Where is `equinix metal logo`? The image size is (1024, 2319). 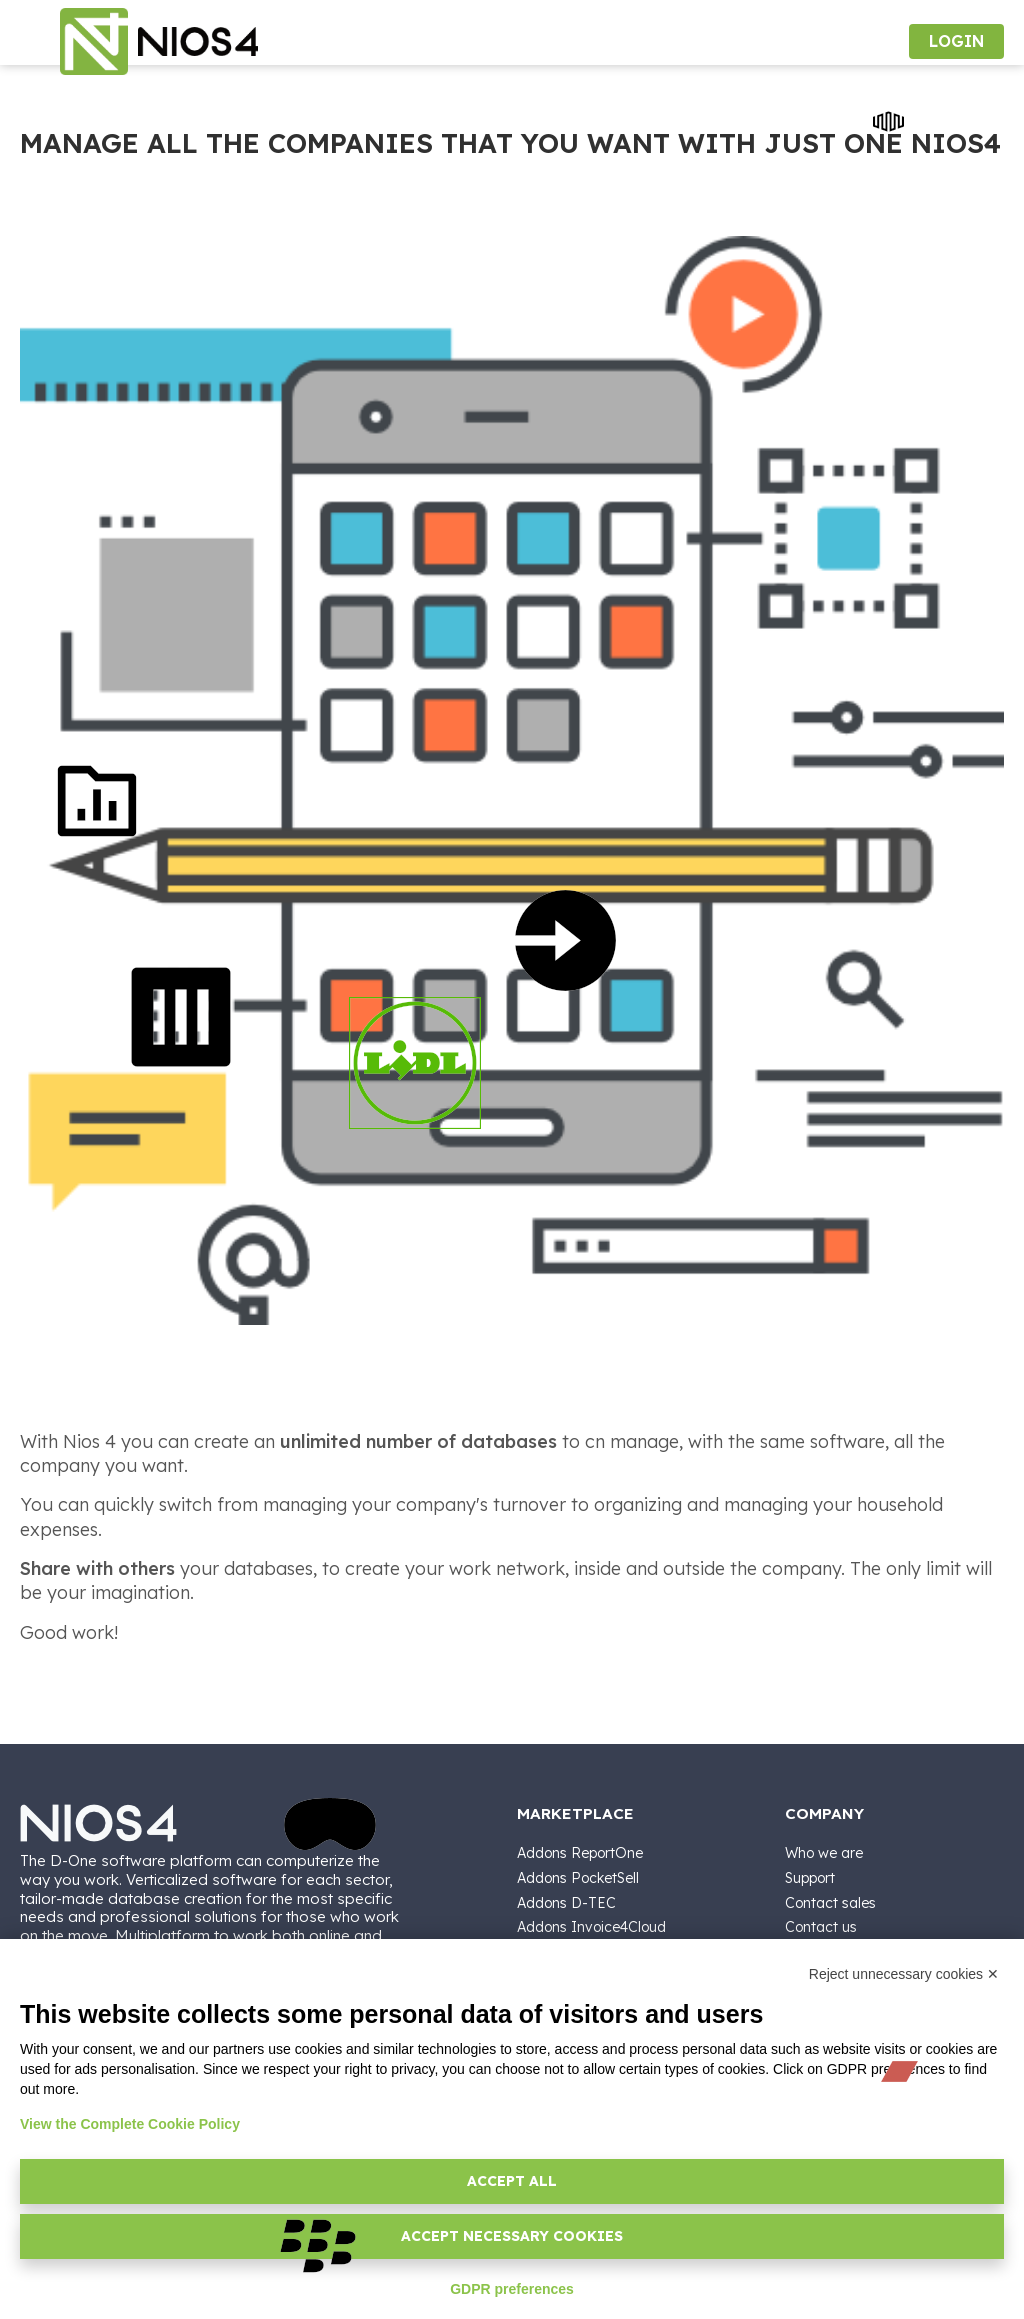
equinix metal logo is located at coordinates (888, 121).